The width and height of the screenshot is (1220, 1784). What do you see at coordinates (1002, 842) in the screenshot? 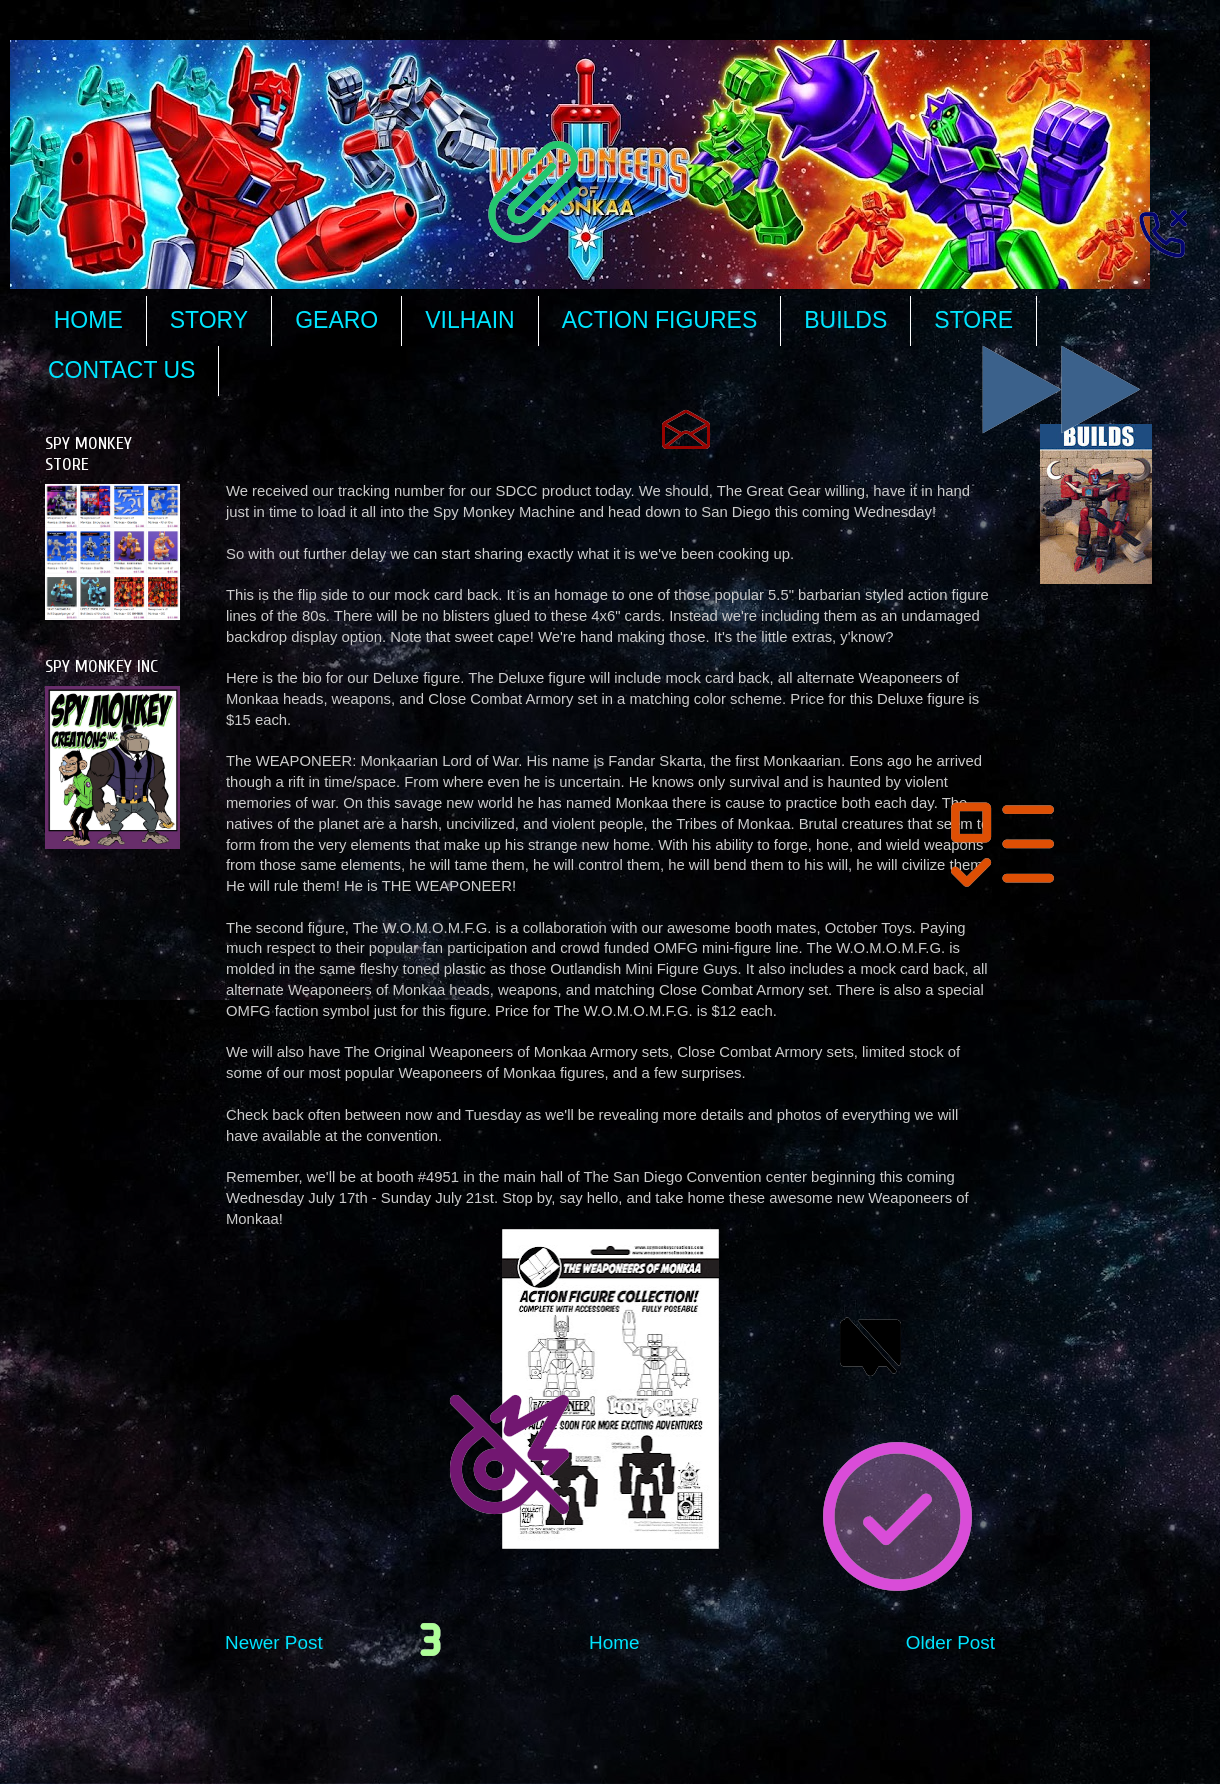
I see `view task list or checklist` at bounding box center [1002, 842].